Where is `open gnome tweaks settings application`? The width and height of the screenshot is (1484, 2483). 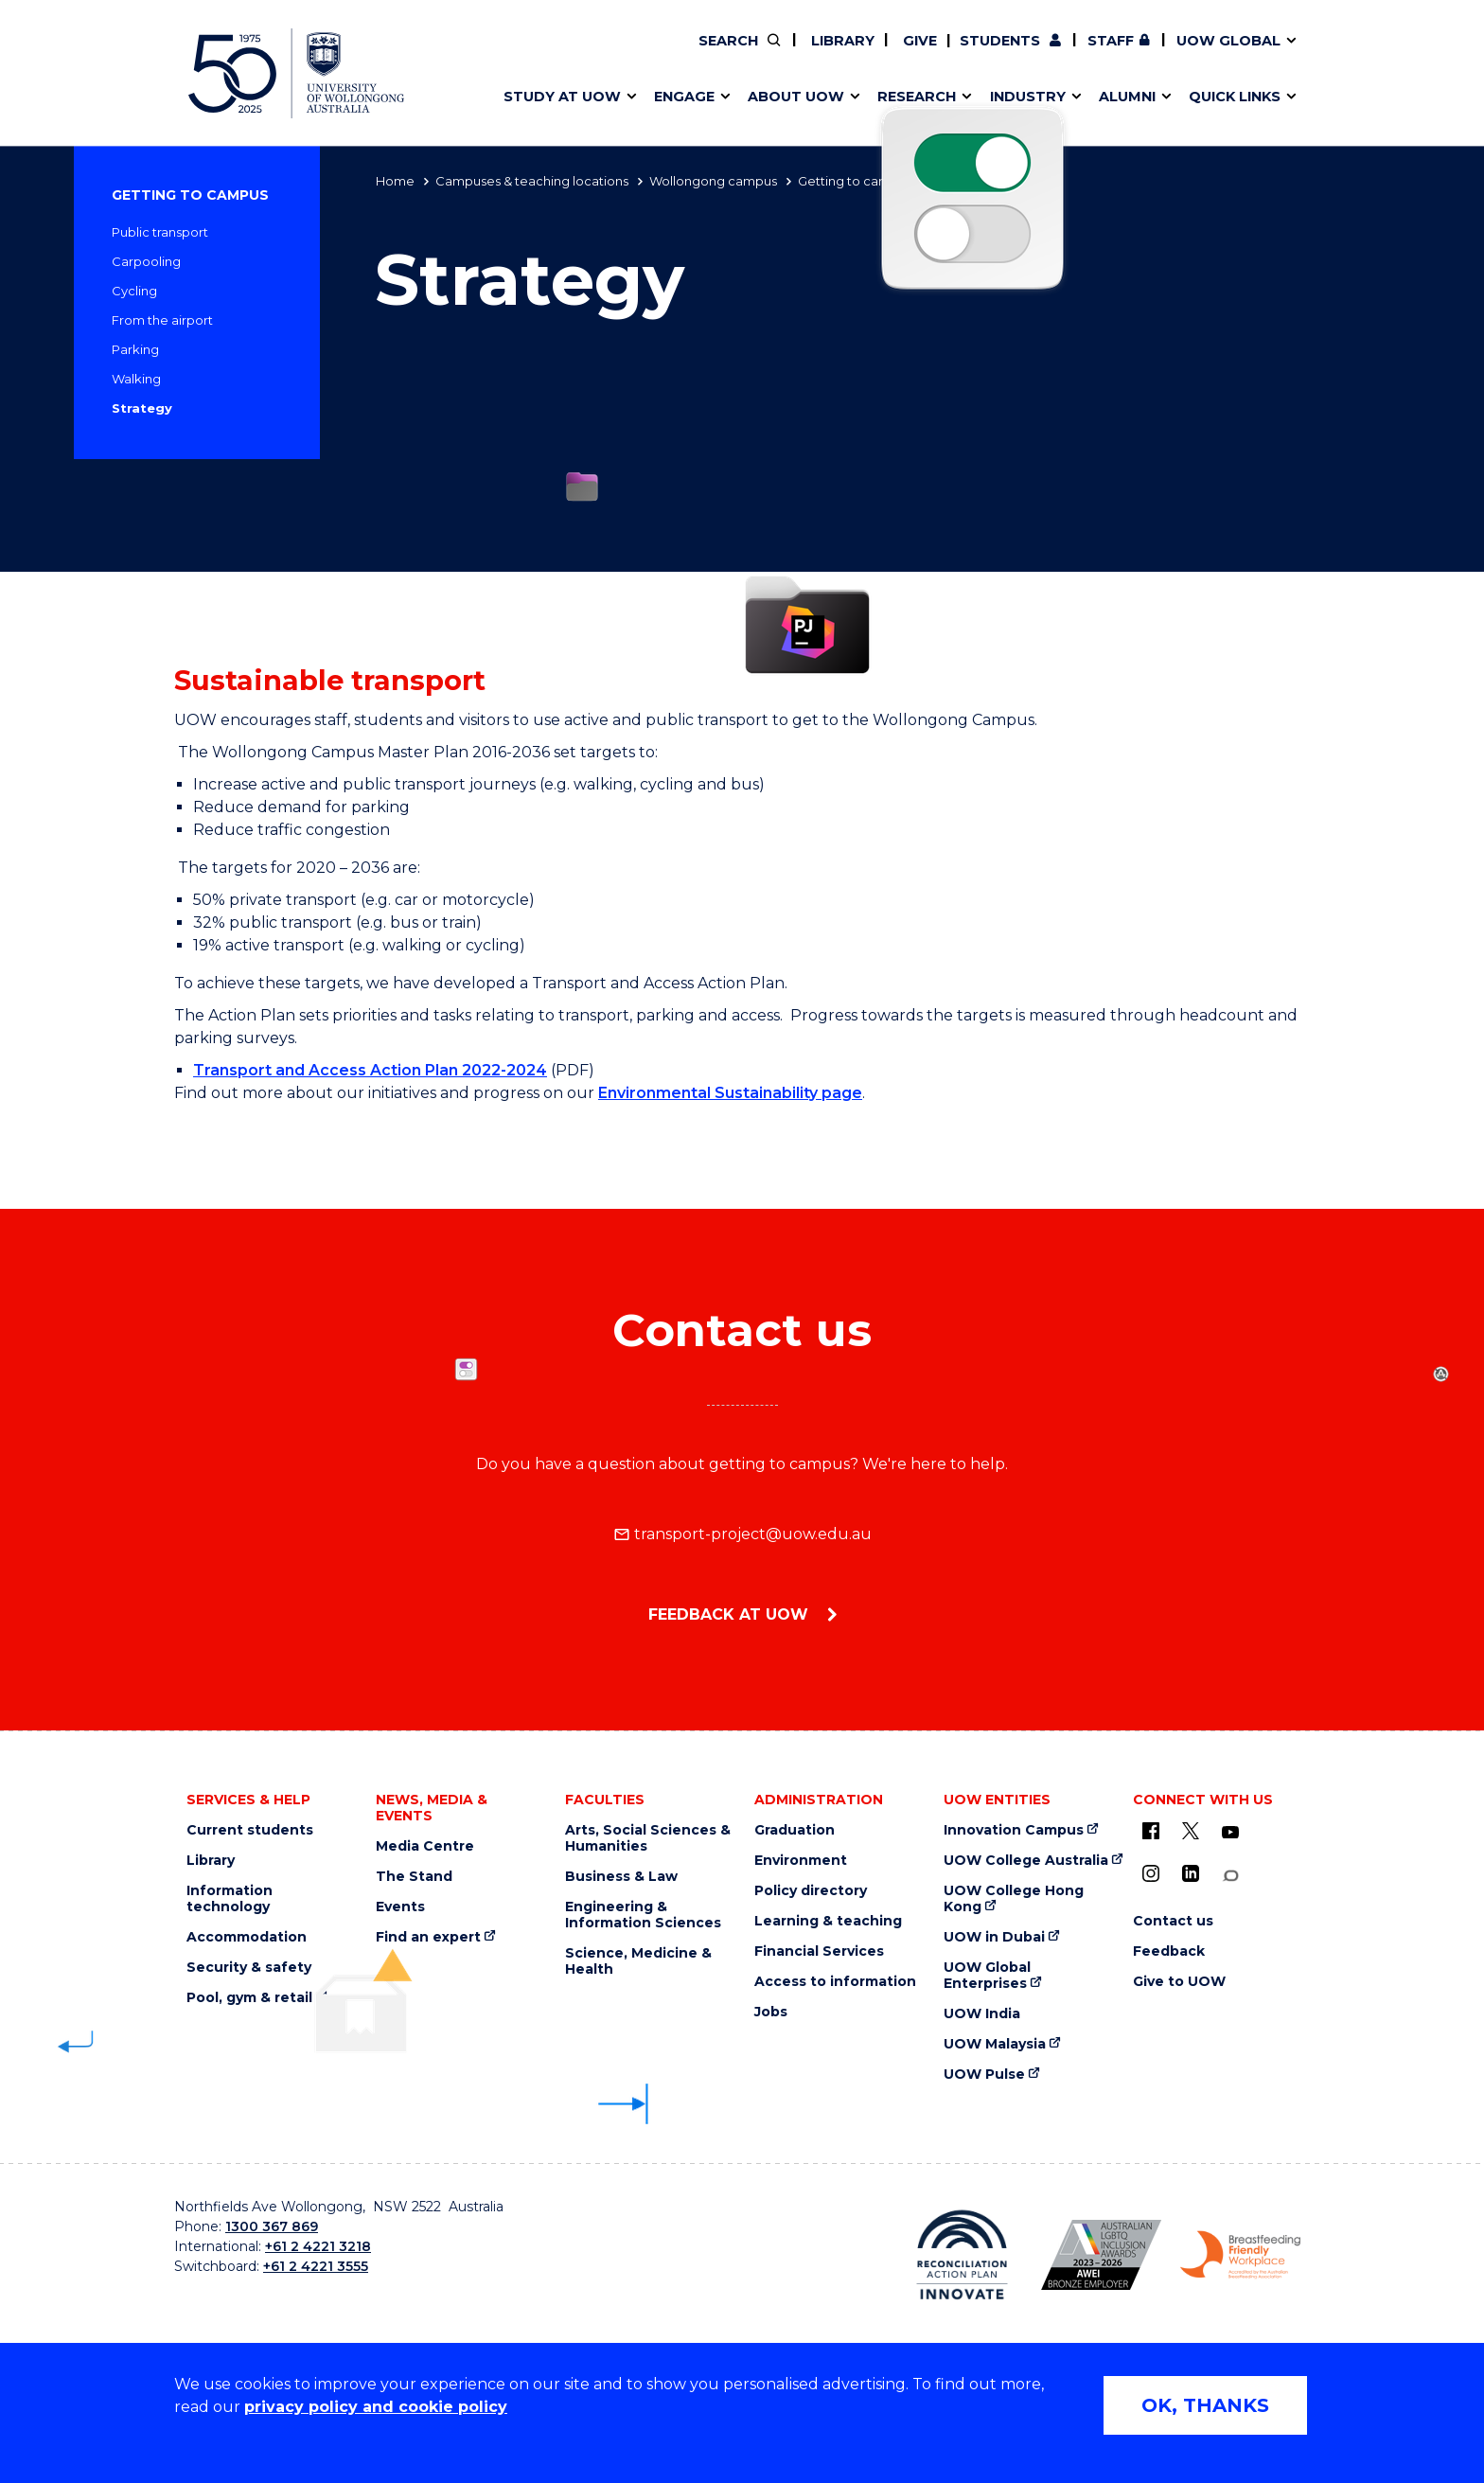
open gnome tweaks settings application is located at coordinates (972, 198).